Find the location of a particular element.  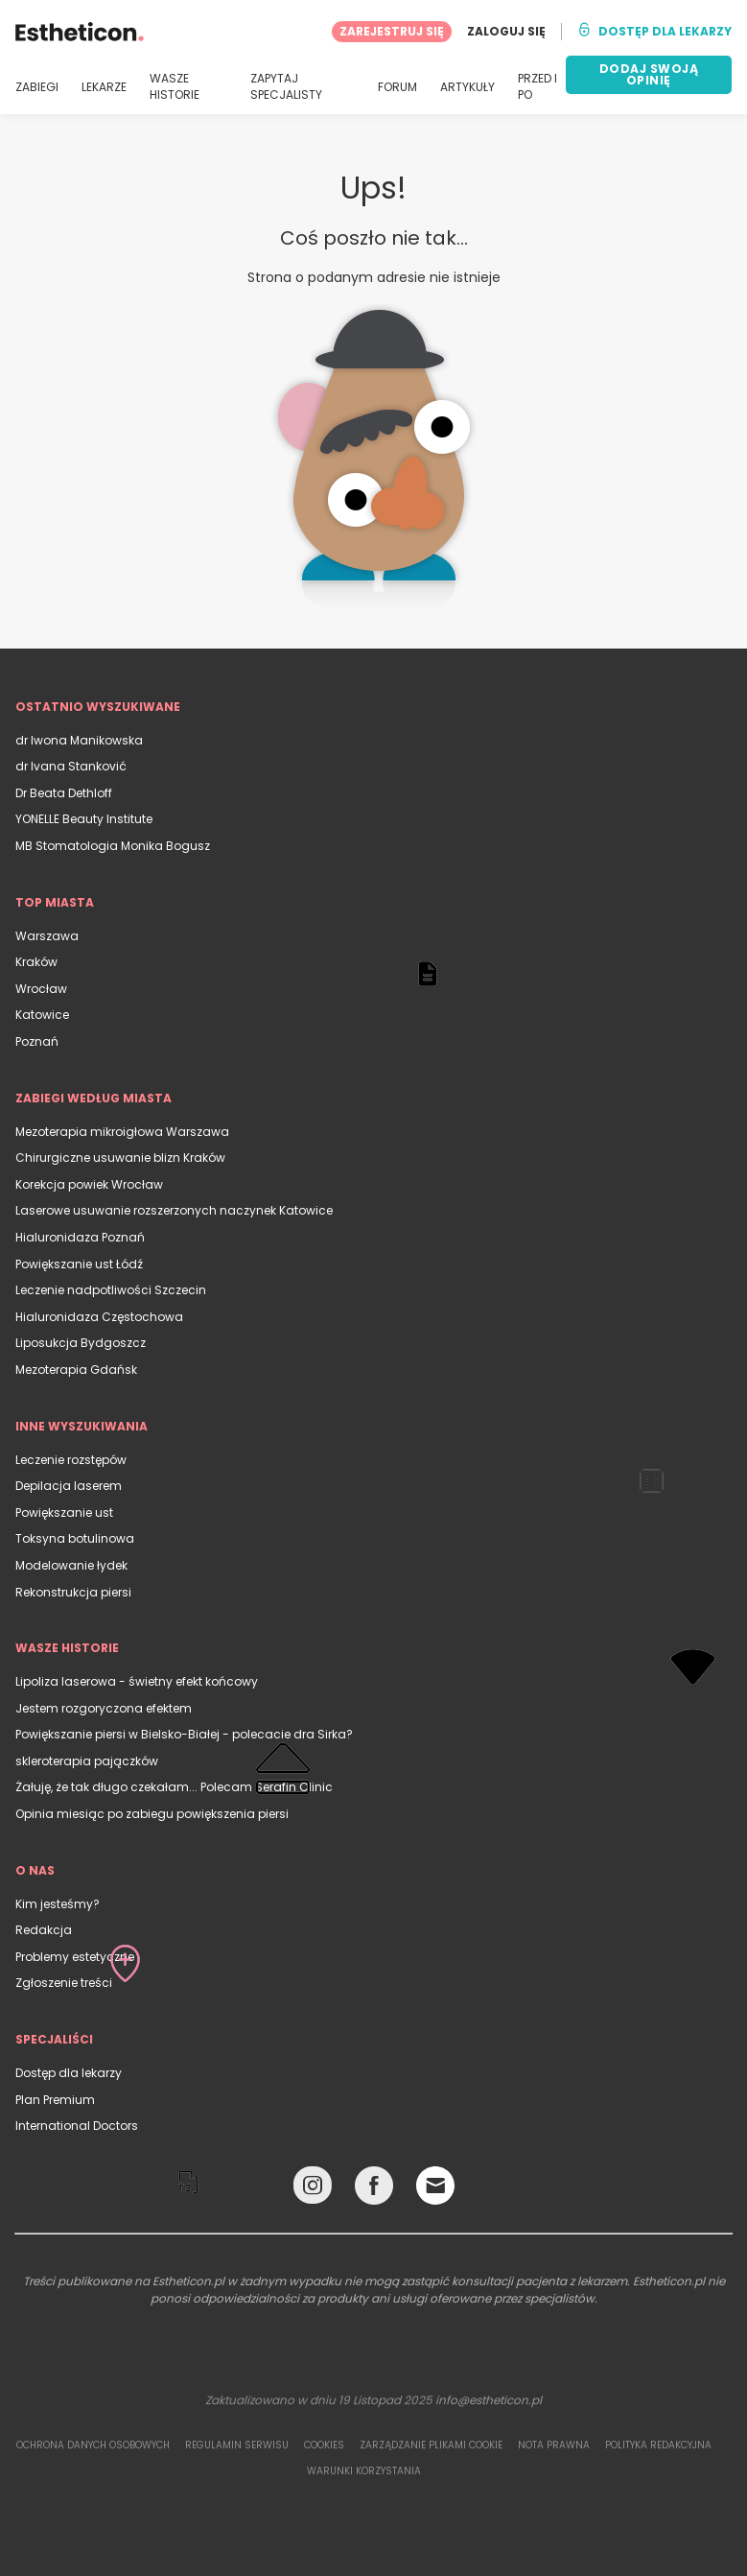

eject media or disc is located at coordinates (283, 1772).